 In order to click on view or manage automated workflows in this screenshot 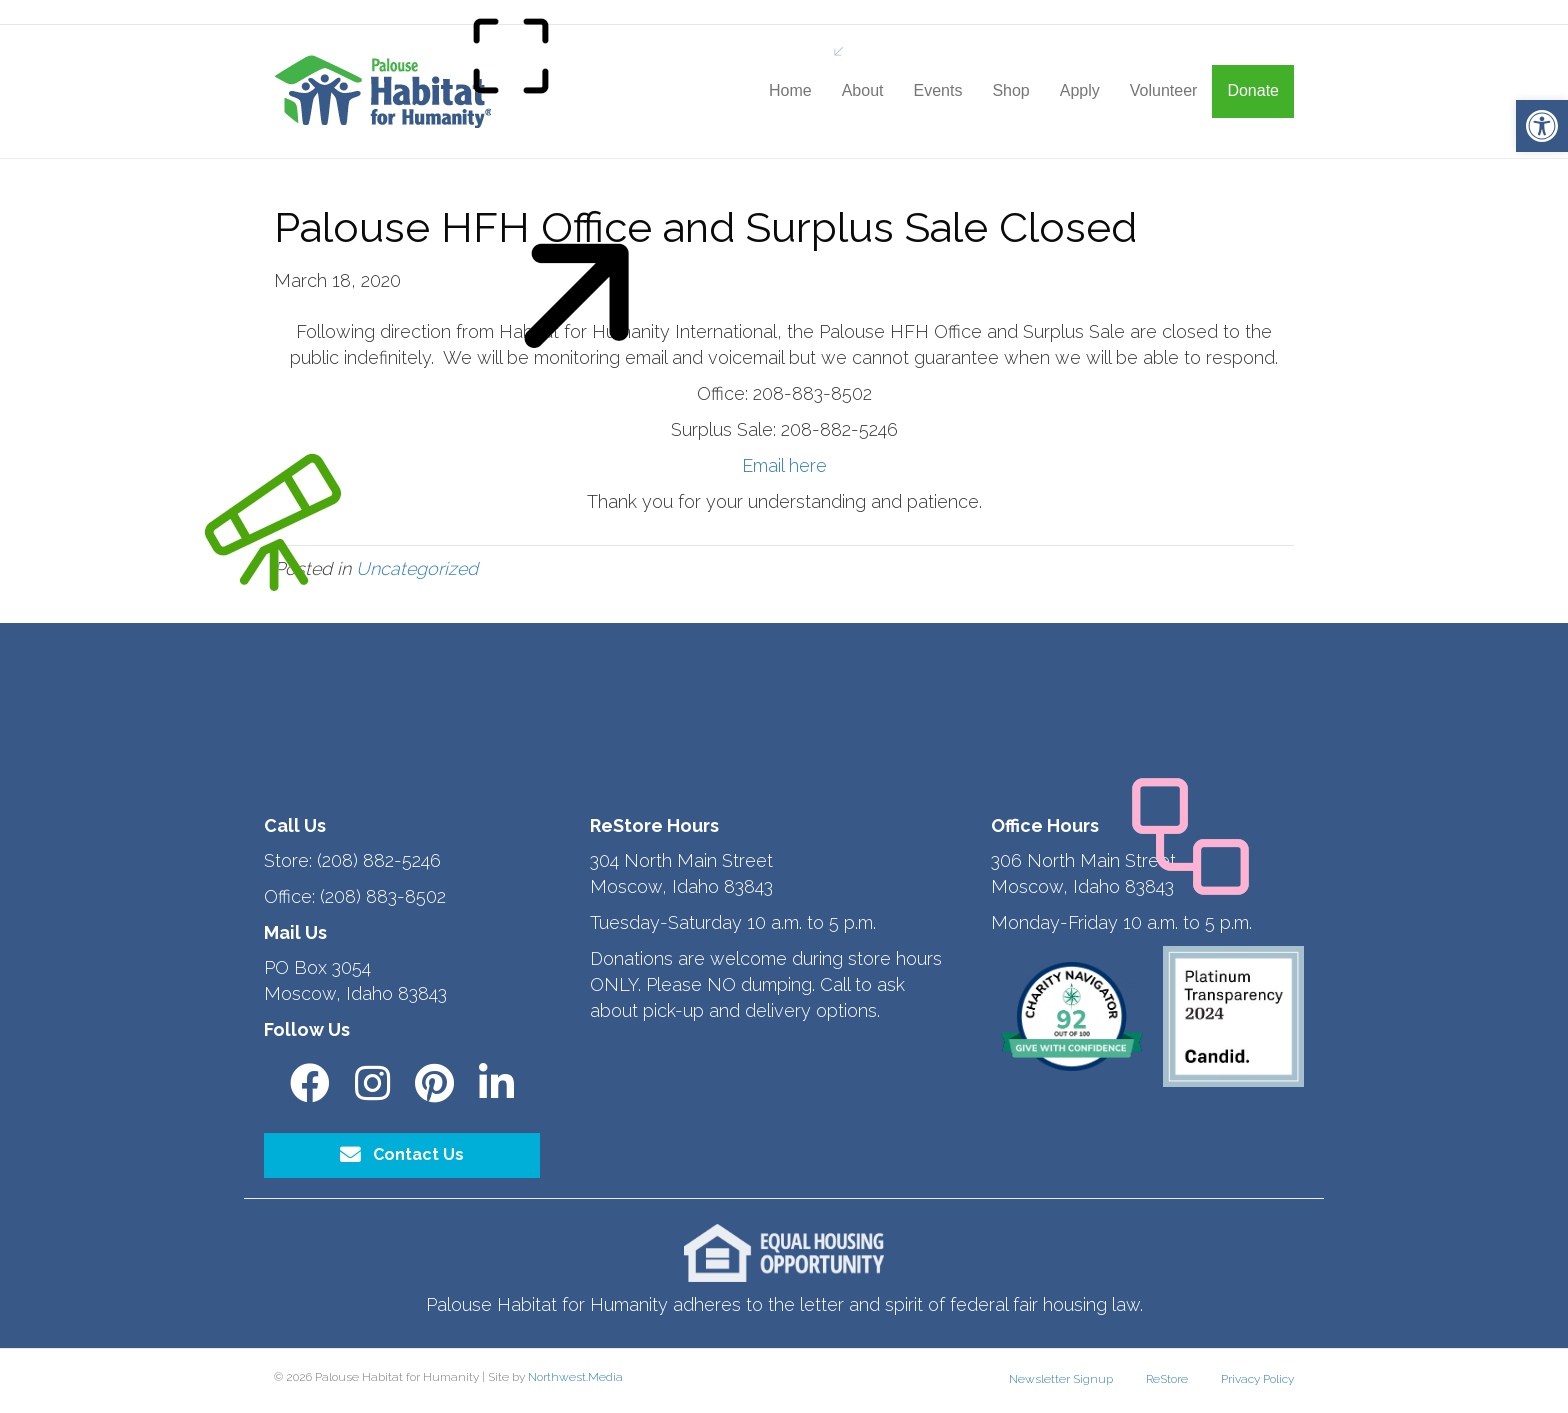, I will do `click(1190, 836)`.